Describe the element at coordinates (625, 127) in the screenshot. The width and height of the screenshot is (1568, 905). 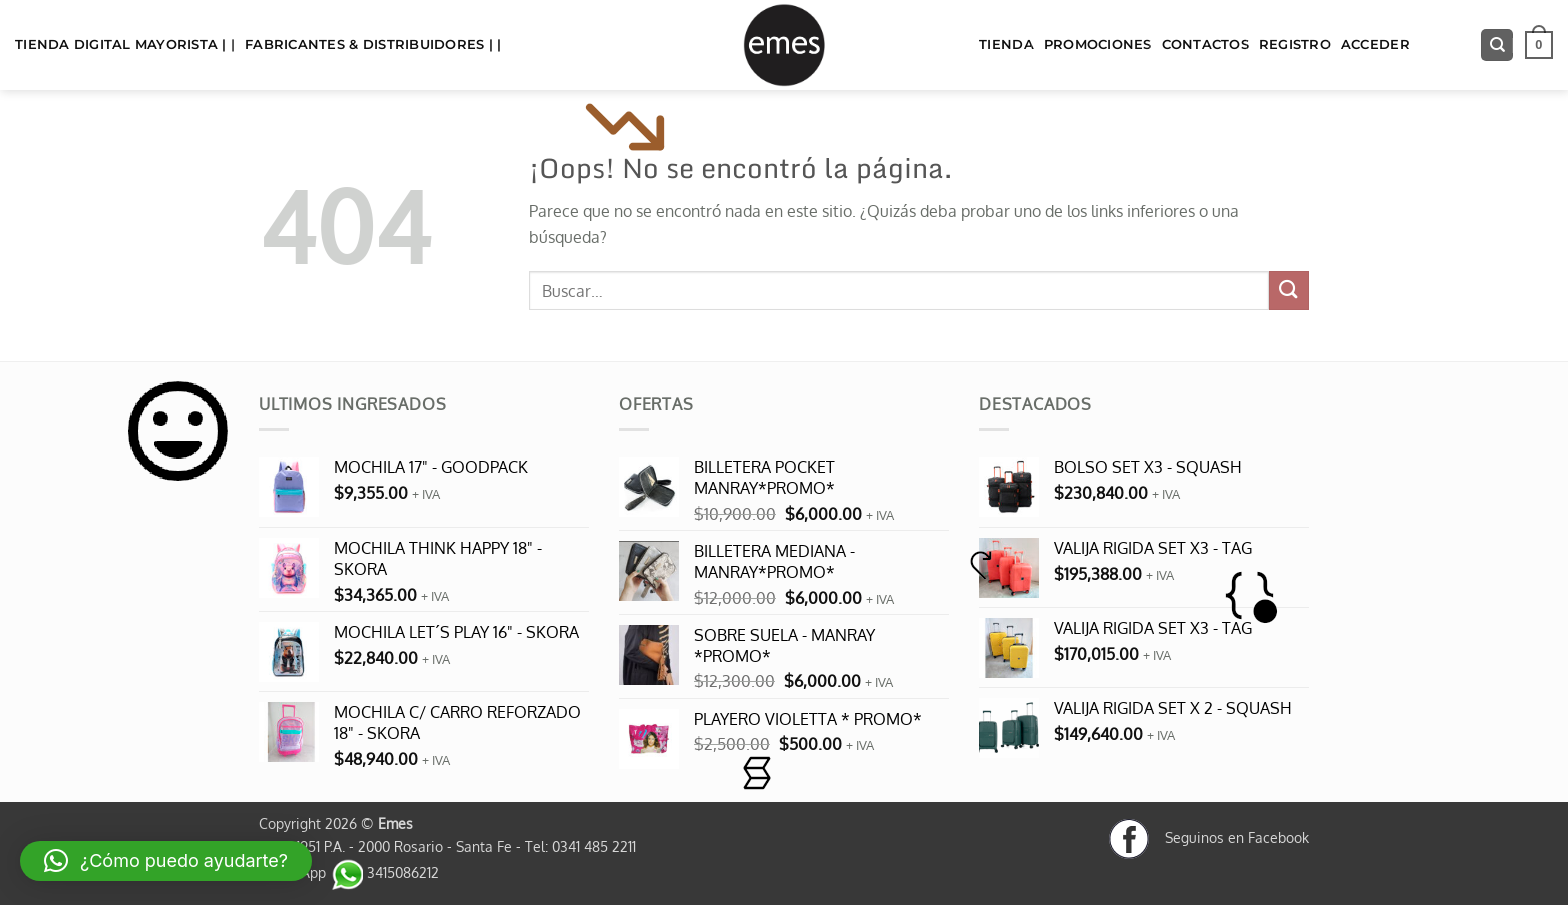
I see `indicates a downward trend or decline in data` at that location.